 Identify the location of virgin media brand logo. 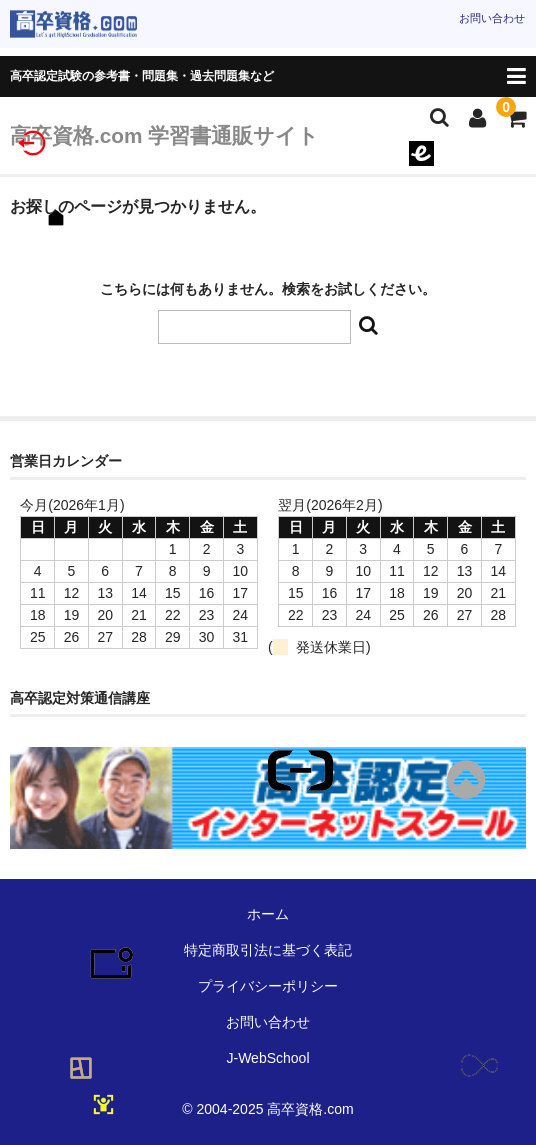
(479, 1065).